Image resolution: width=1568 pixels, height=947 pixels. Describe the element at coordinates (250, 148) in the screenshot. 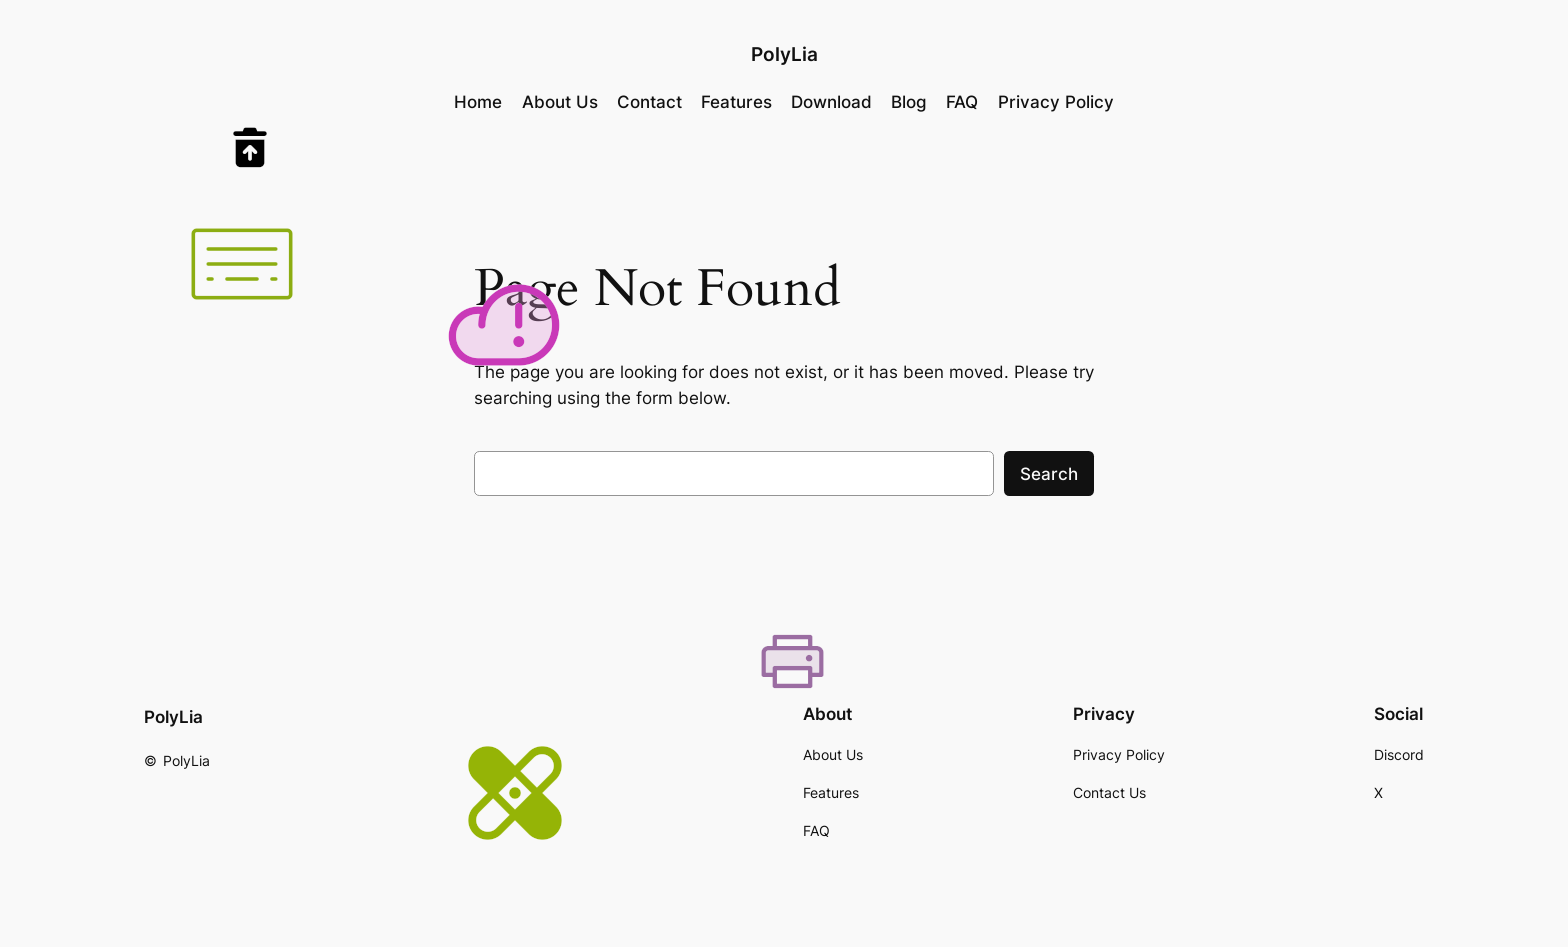

I see `restore item from trash` at that location.